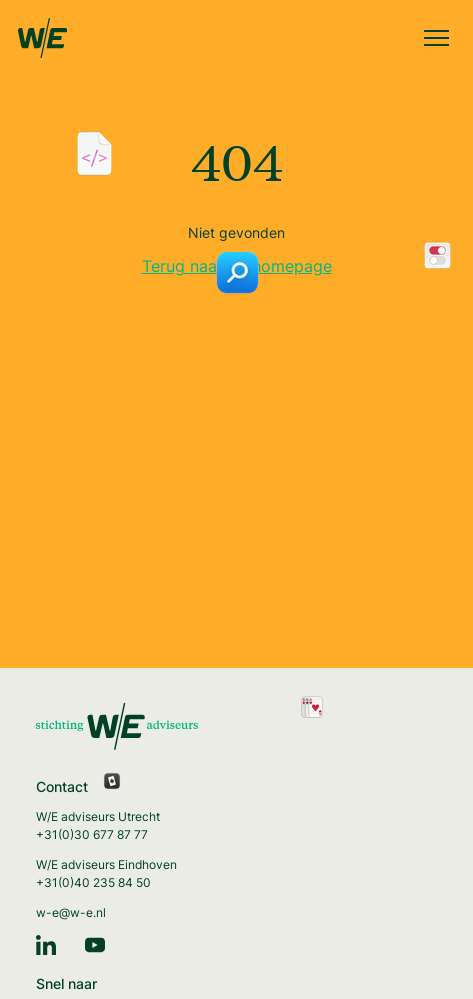 Image resolution: width=473 pixels, height=999 pixels. I want to click on open gnome tweaks to customize desktop settings, so click(437, 255).